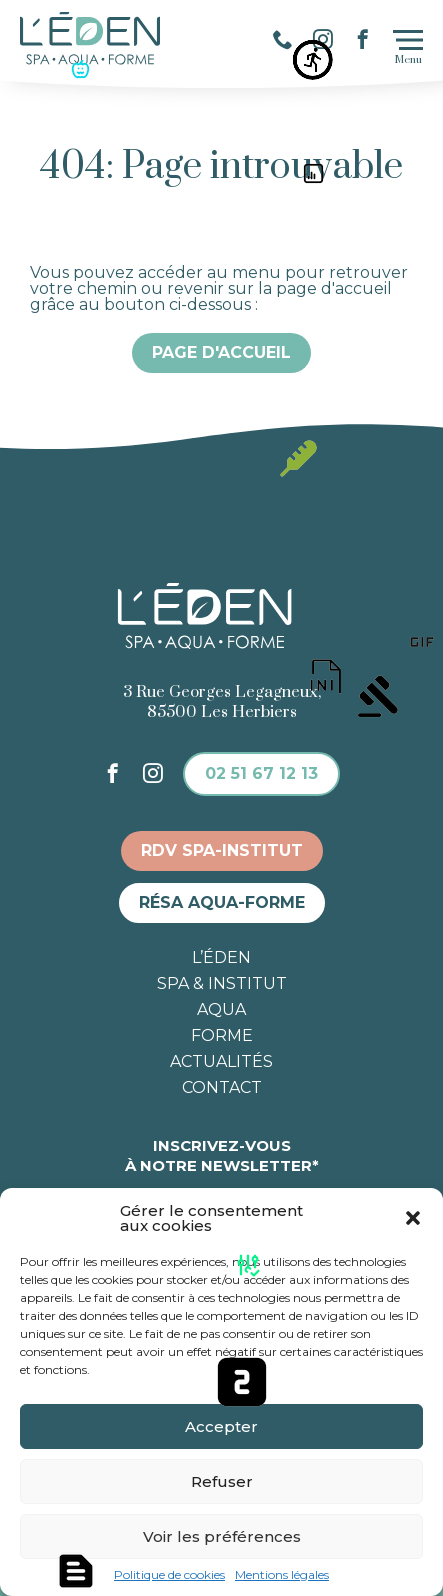 The width and height of the screenshot is (443, 1596). What do you see at coordinates (379, 695) in the screenshot?
I see `access legal or terms of service information` at bounding box center [379, 695].